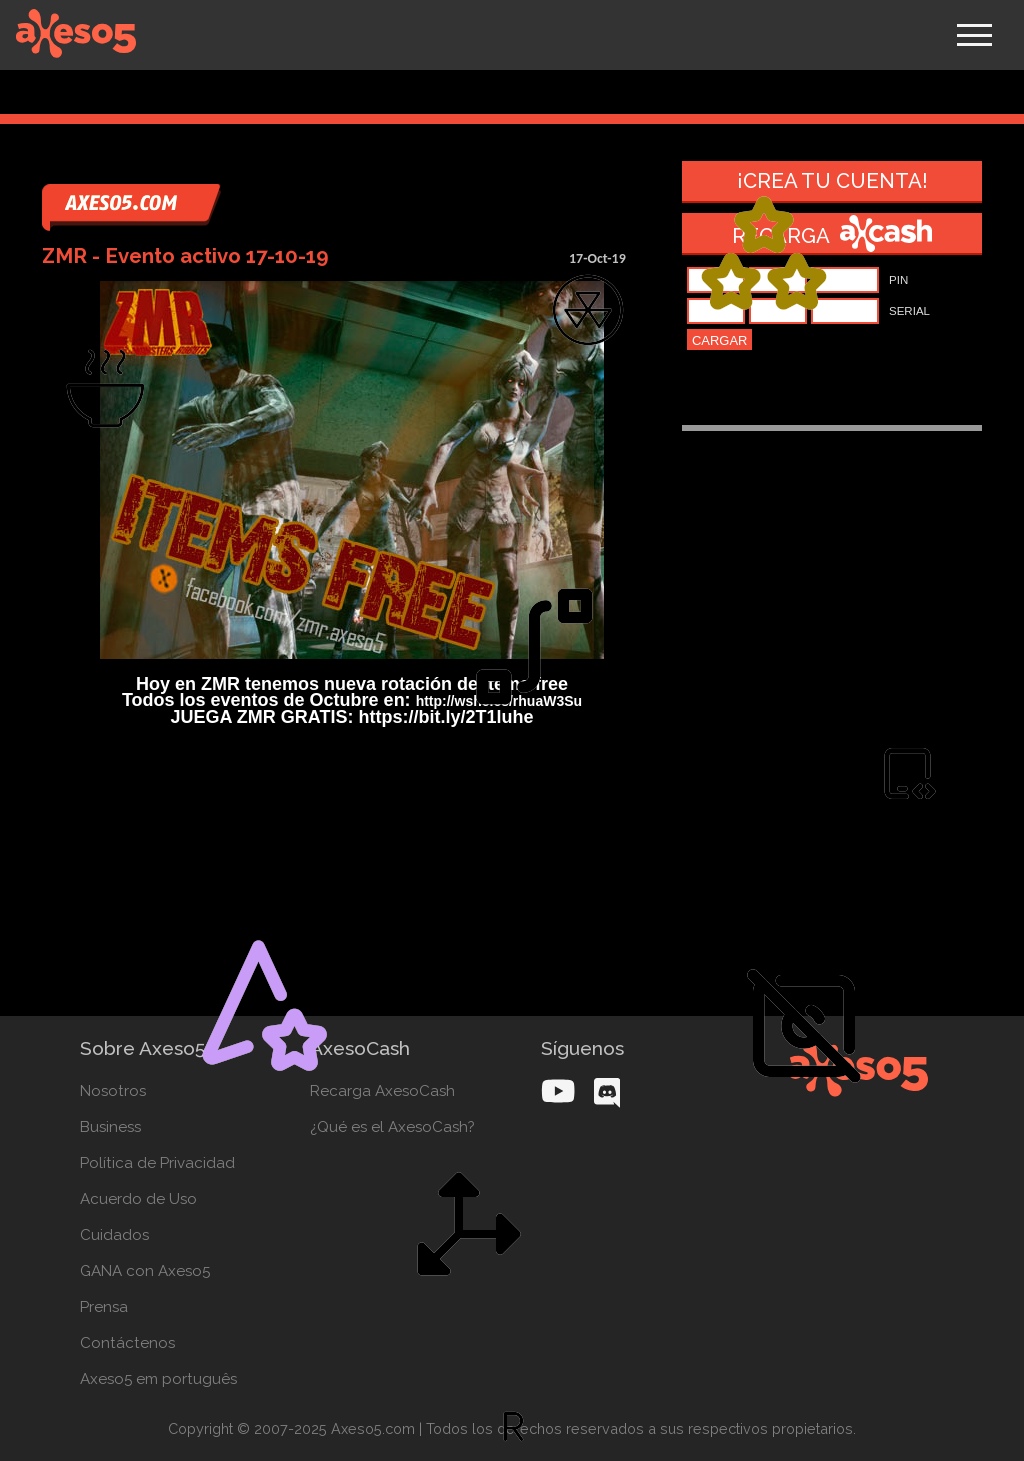 The image size is (1024, 1461). What do you see at coordinates (907, 773) in the screenshot?
I see `access code editor on tablet device` at bounding box center [907, 773].